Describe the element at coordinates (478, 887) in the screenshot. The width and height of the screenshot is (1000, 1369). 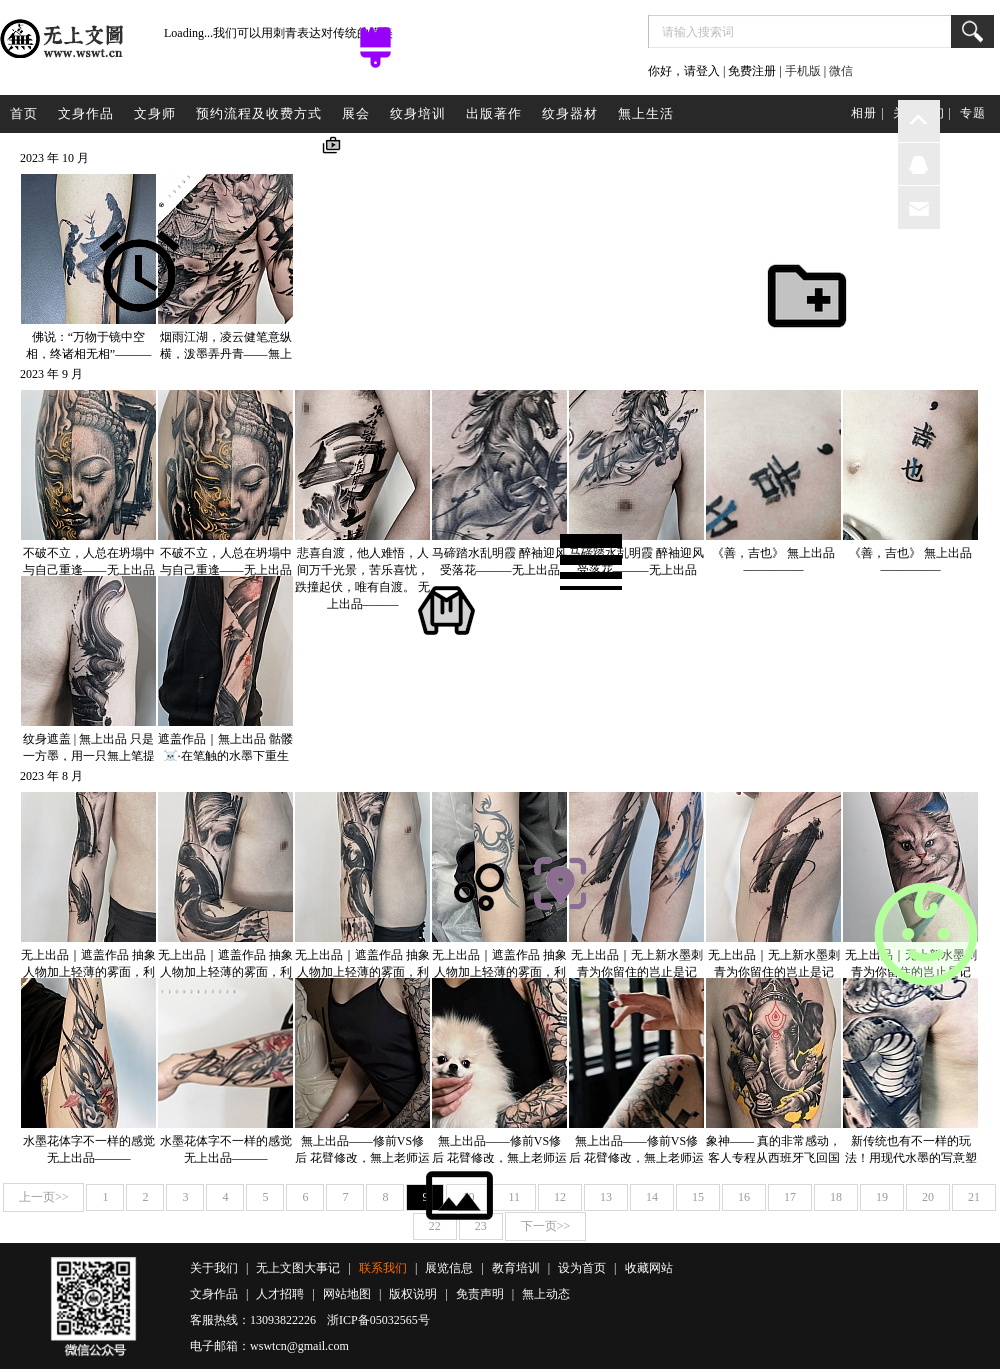
I see `view bubble chart visualization` at that location.